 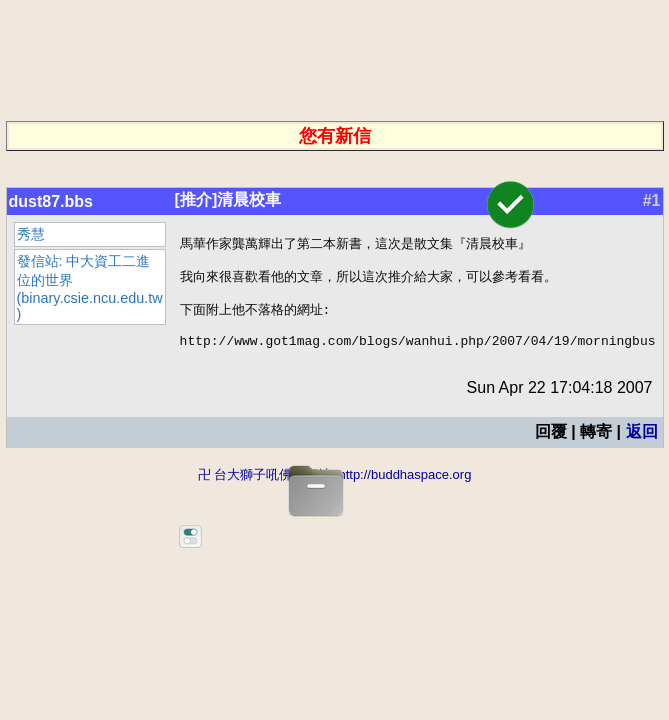 What do you see at coordinates (316, 491) in the screenshot?
I see `open the Nautilus file manager` at bounding box center [316, 491].